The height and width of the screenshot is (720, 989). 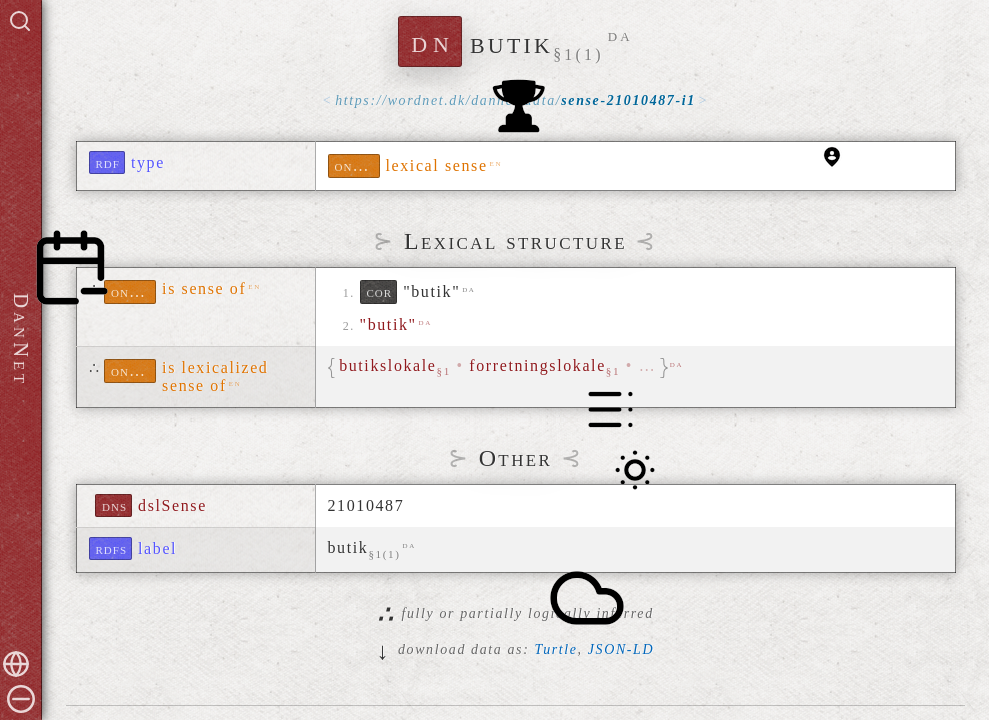 I want to click on reduce screen brightness, so click(x=635, y=470).